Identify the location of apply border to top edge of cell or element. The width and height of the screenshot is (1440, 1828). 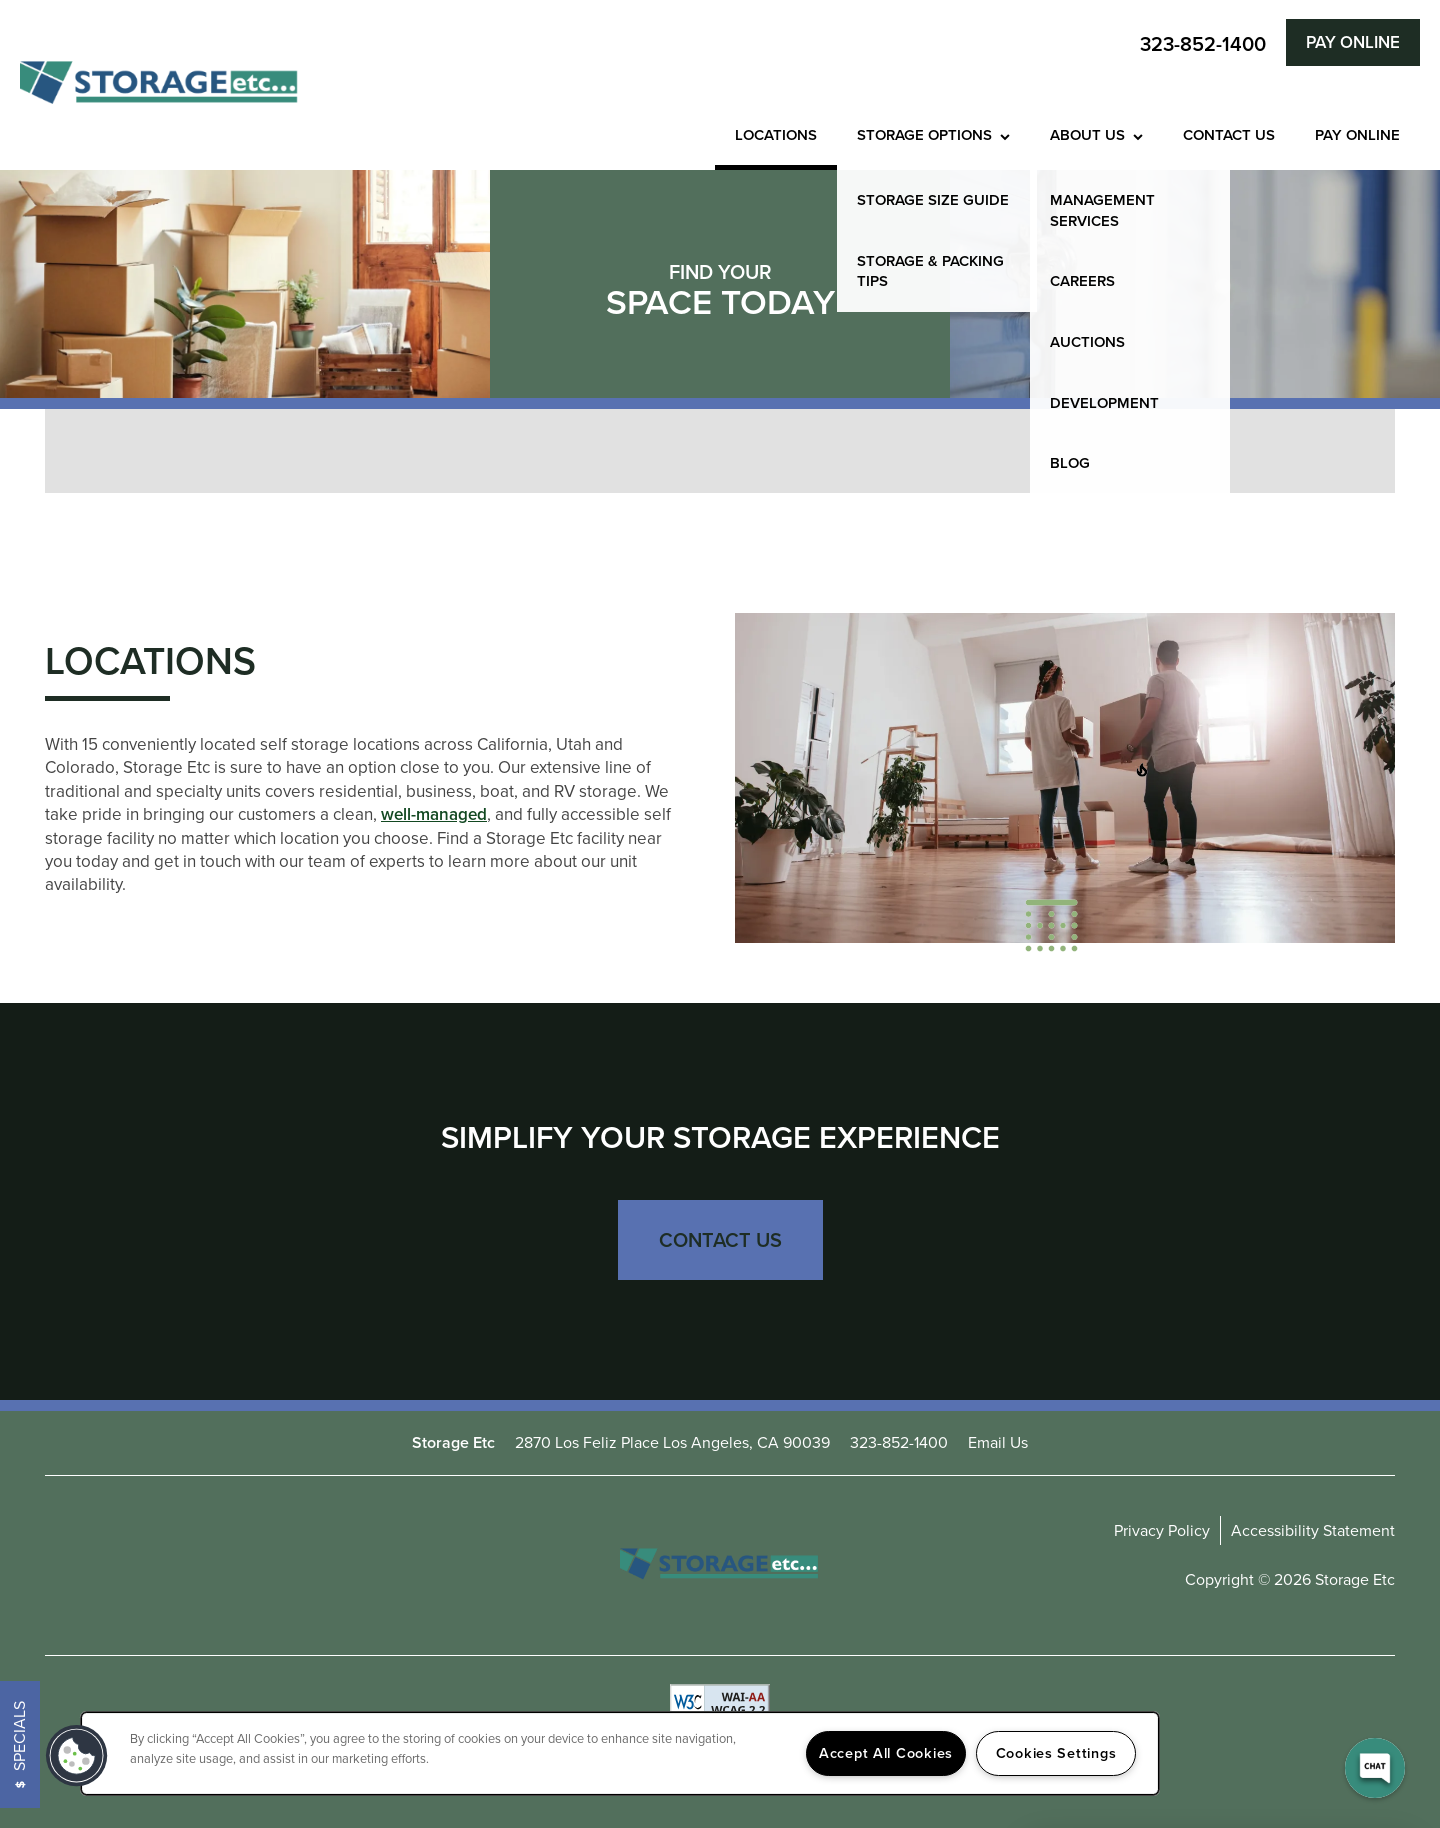
(1051, 925).